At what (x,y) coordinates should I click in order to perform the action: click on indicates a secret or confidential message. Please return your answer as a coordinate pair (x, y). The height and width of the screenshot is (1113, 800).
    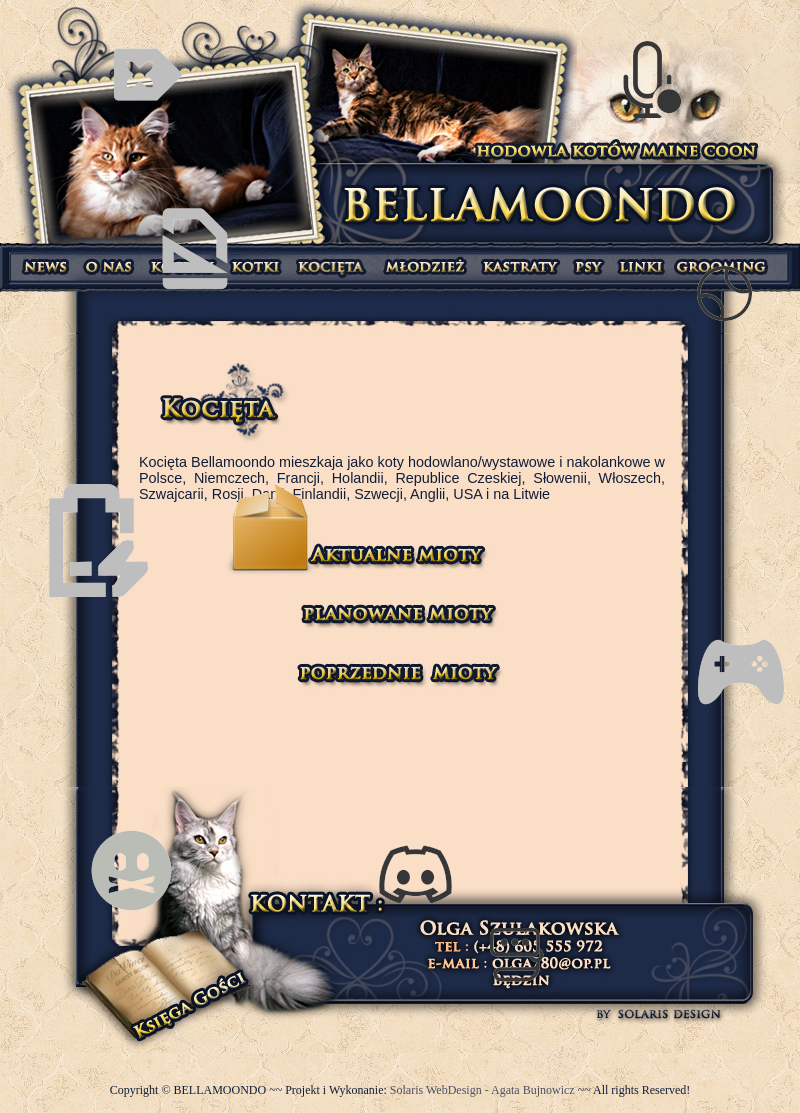
    Looking at the image, I should click on (131, 870).